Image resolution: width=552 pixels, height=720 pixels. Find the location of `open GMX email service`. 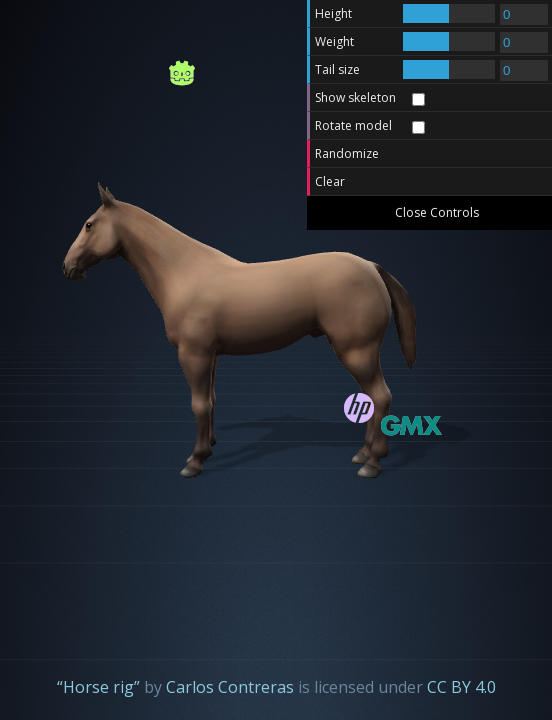

open GMX email service is located at coordinates (411, 425).